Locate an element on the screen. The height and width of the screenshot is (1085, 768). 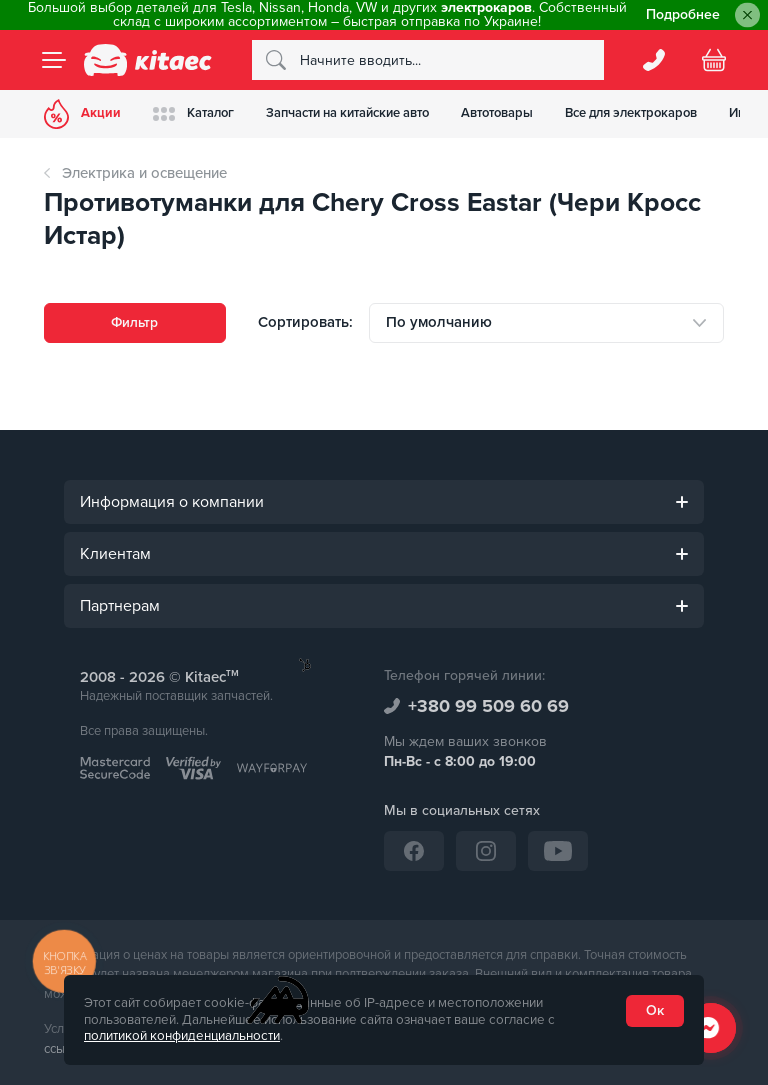
indicates pest or insect-related content is located at coordinates (278, 1000).